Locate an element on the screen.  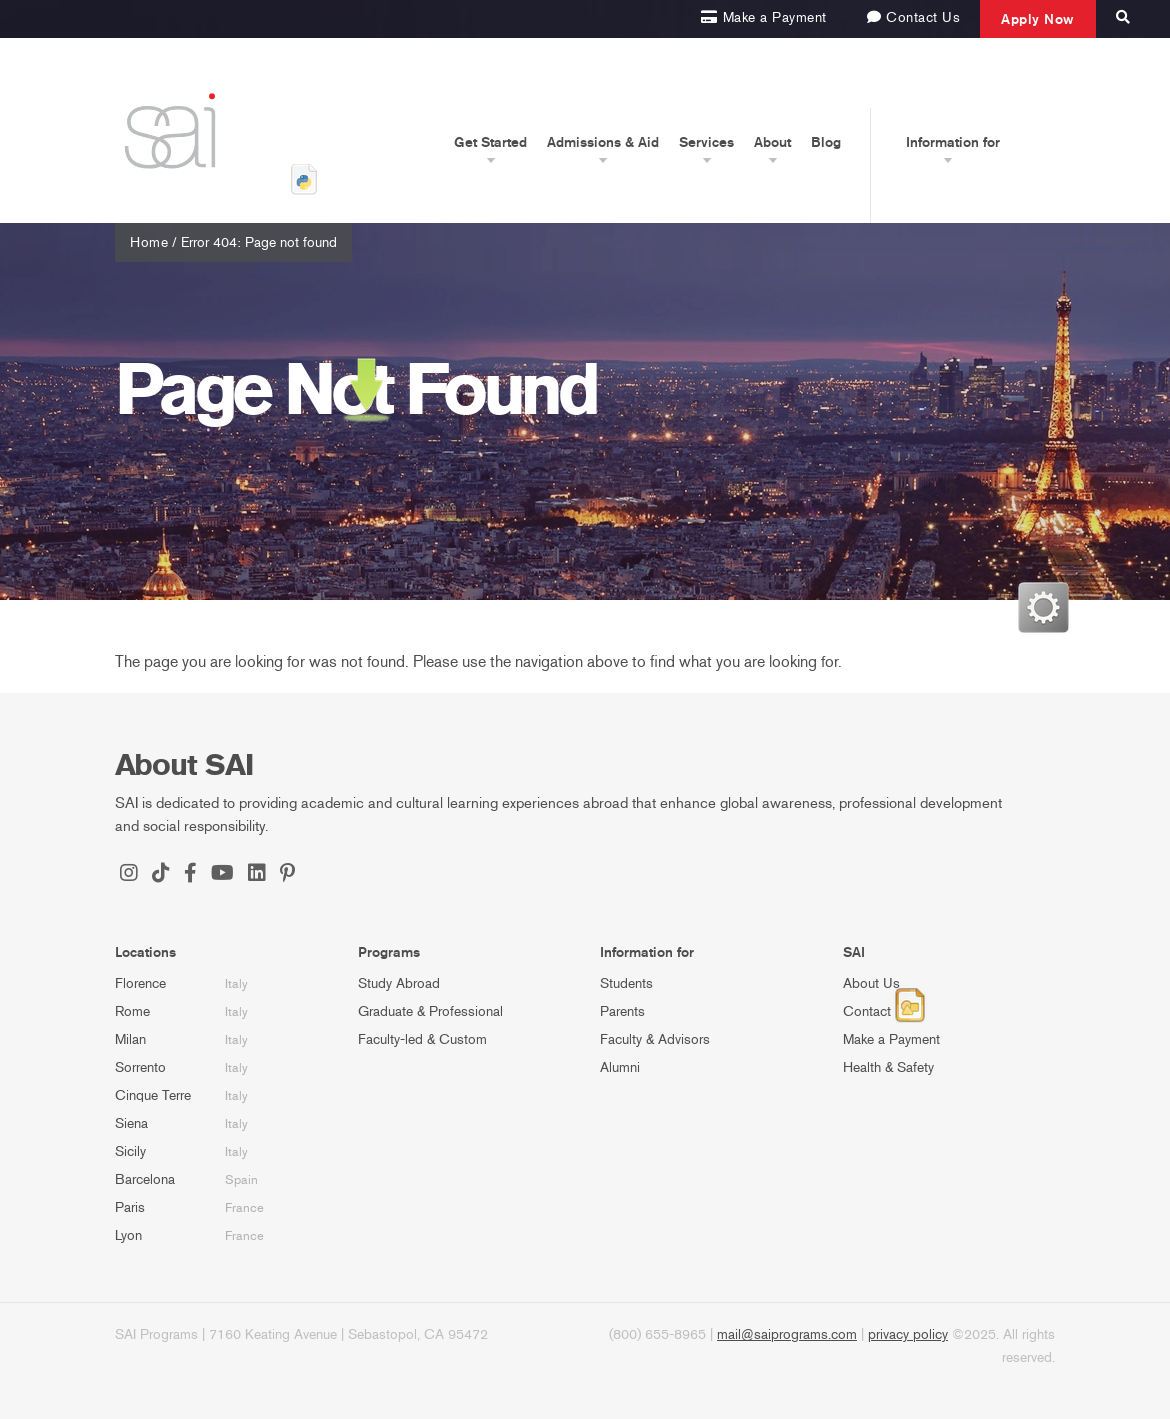
save the current file or document is located at coordinates (366, 386).